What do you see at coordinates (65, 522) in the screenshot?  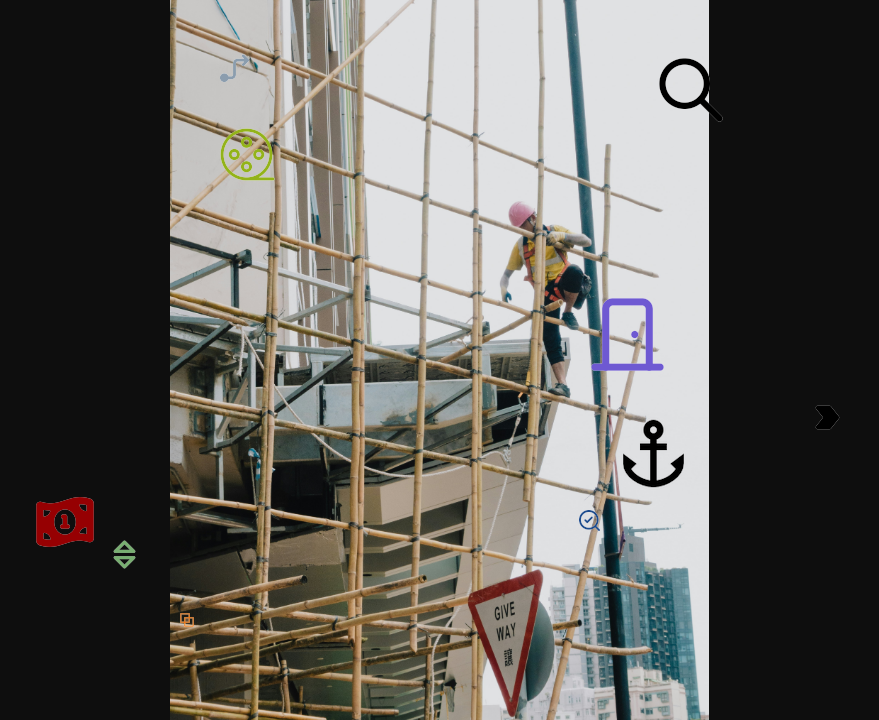 I see `view payment or billing information` at bounding box center [65, 522].